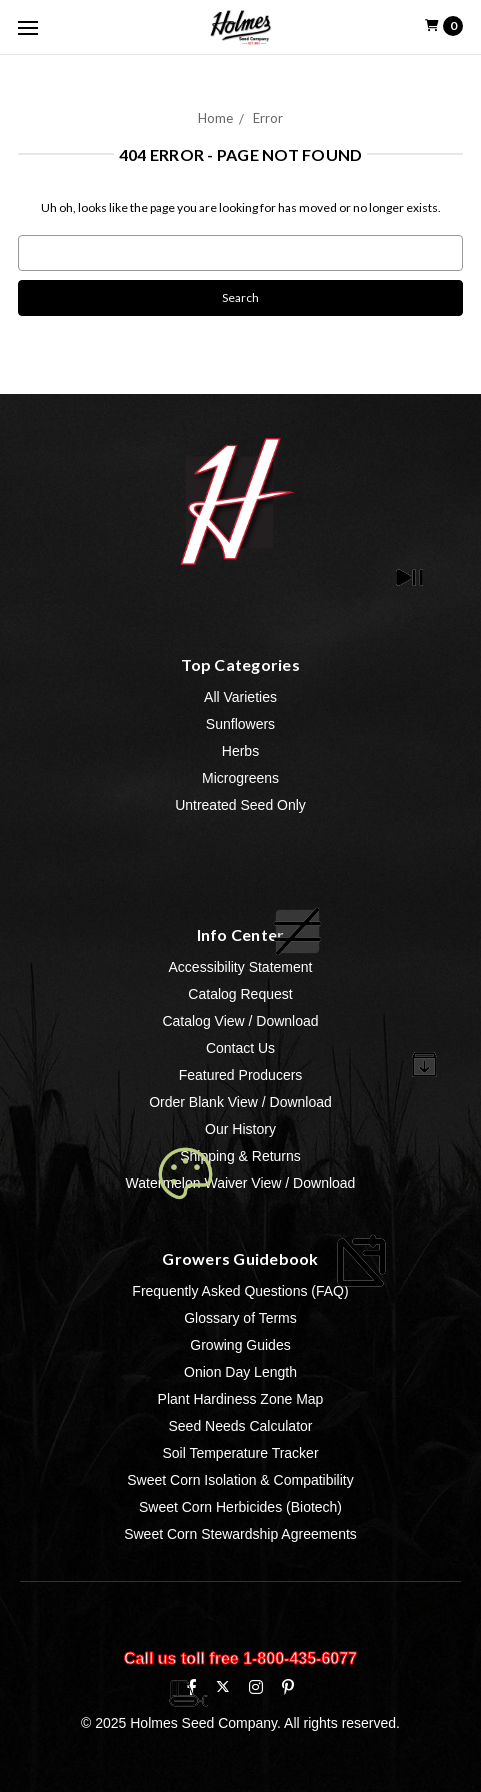 The width and height of the screenshot is (481, 1792). Describe the element at coordinates (424, 1064) in the screenshot. I see `download to storage or archive` at that location.